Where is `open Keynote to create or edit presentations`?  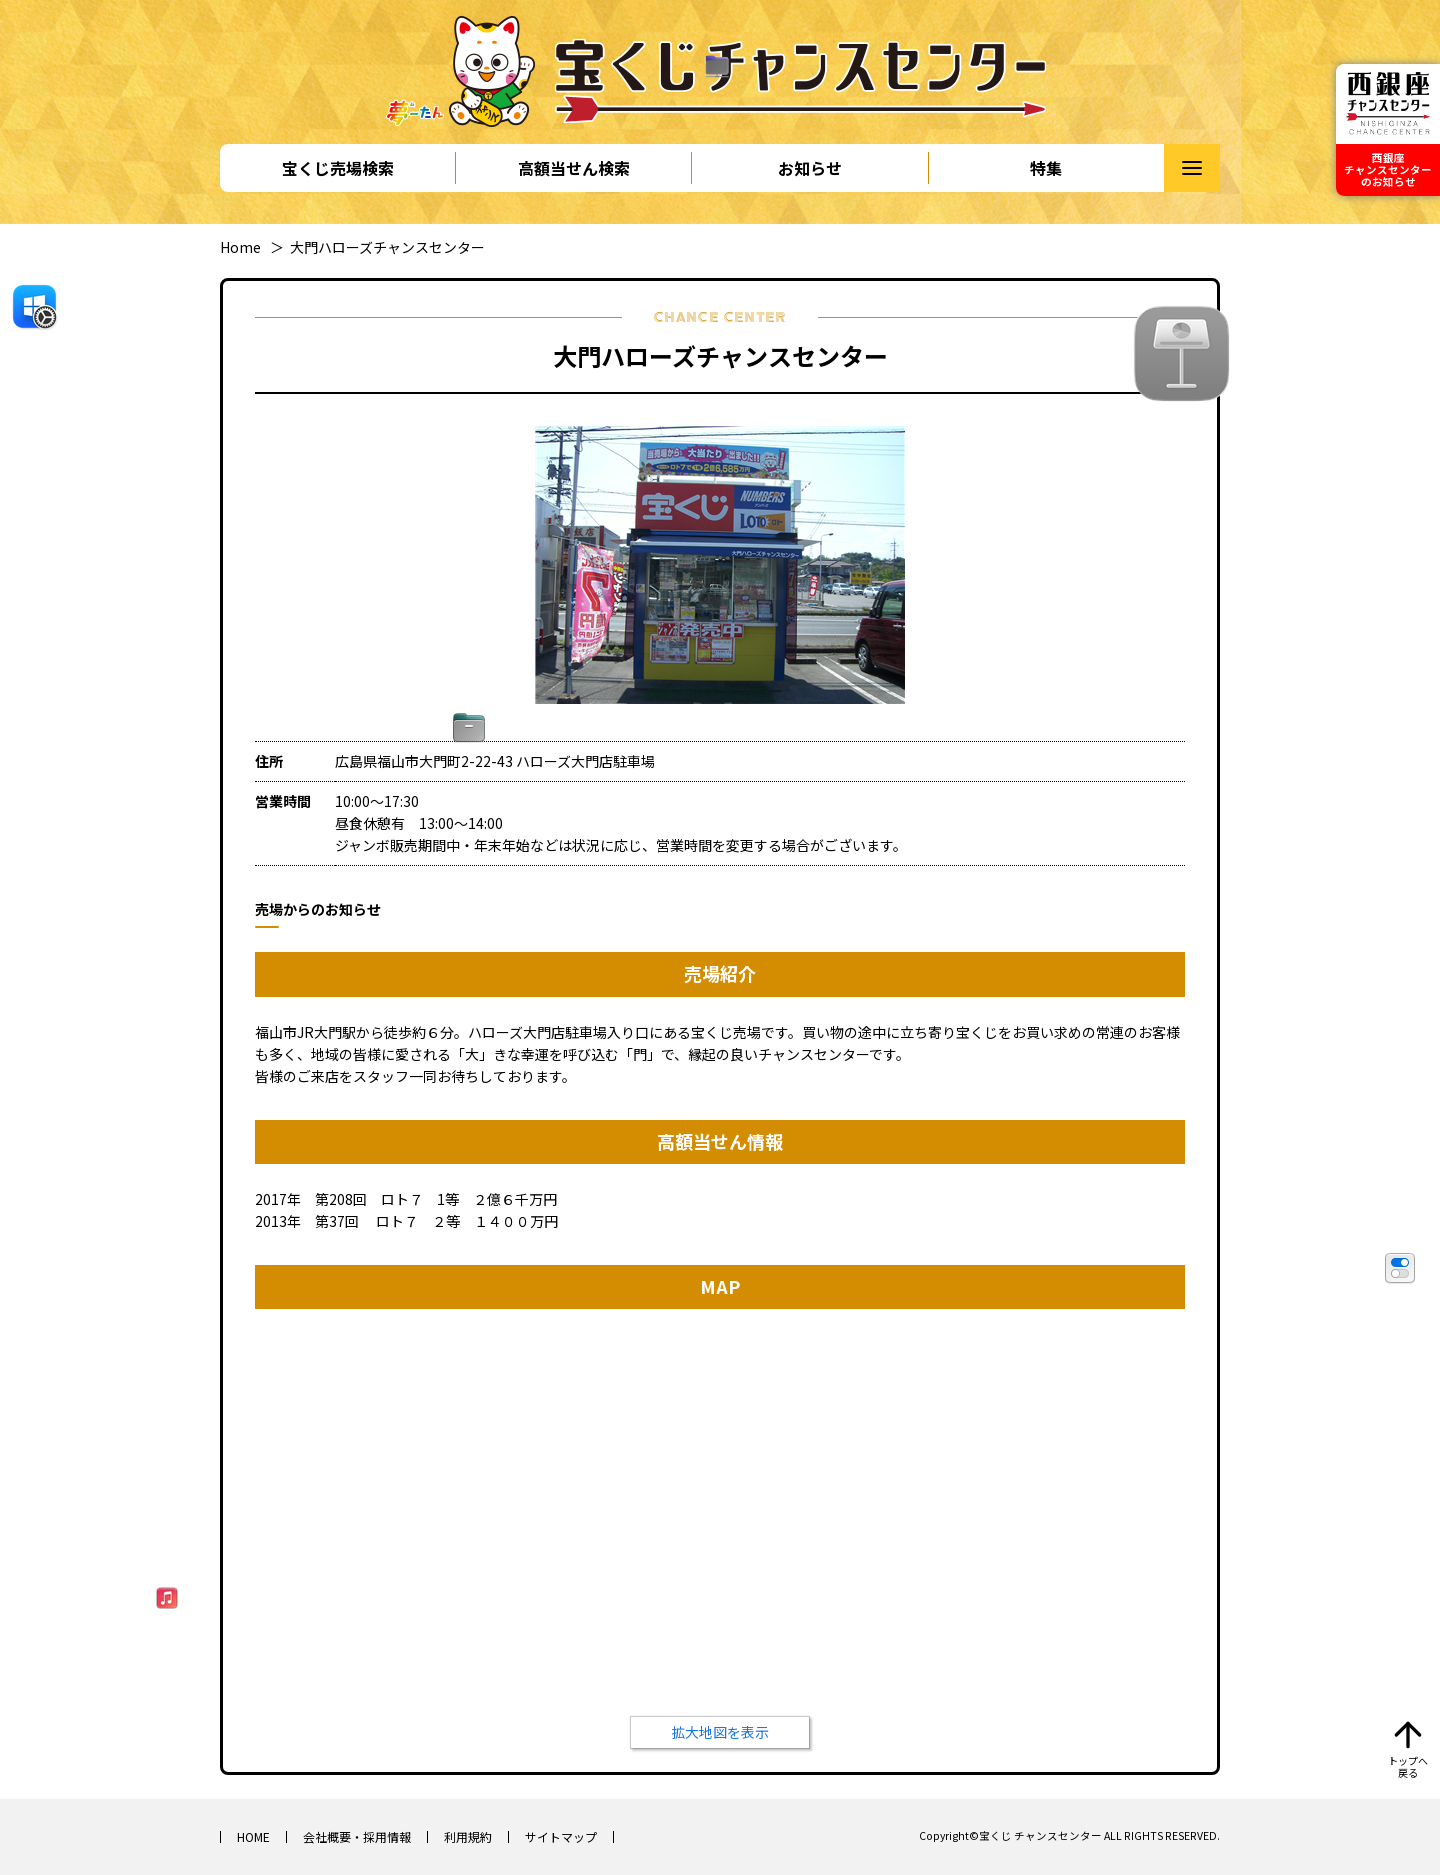 open Keynote to create or edit presentations is located at coordinates (1181, 353).